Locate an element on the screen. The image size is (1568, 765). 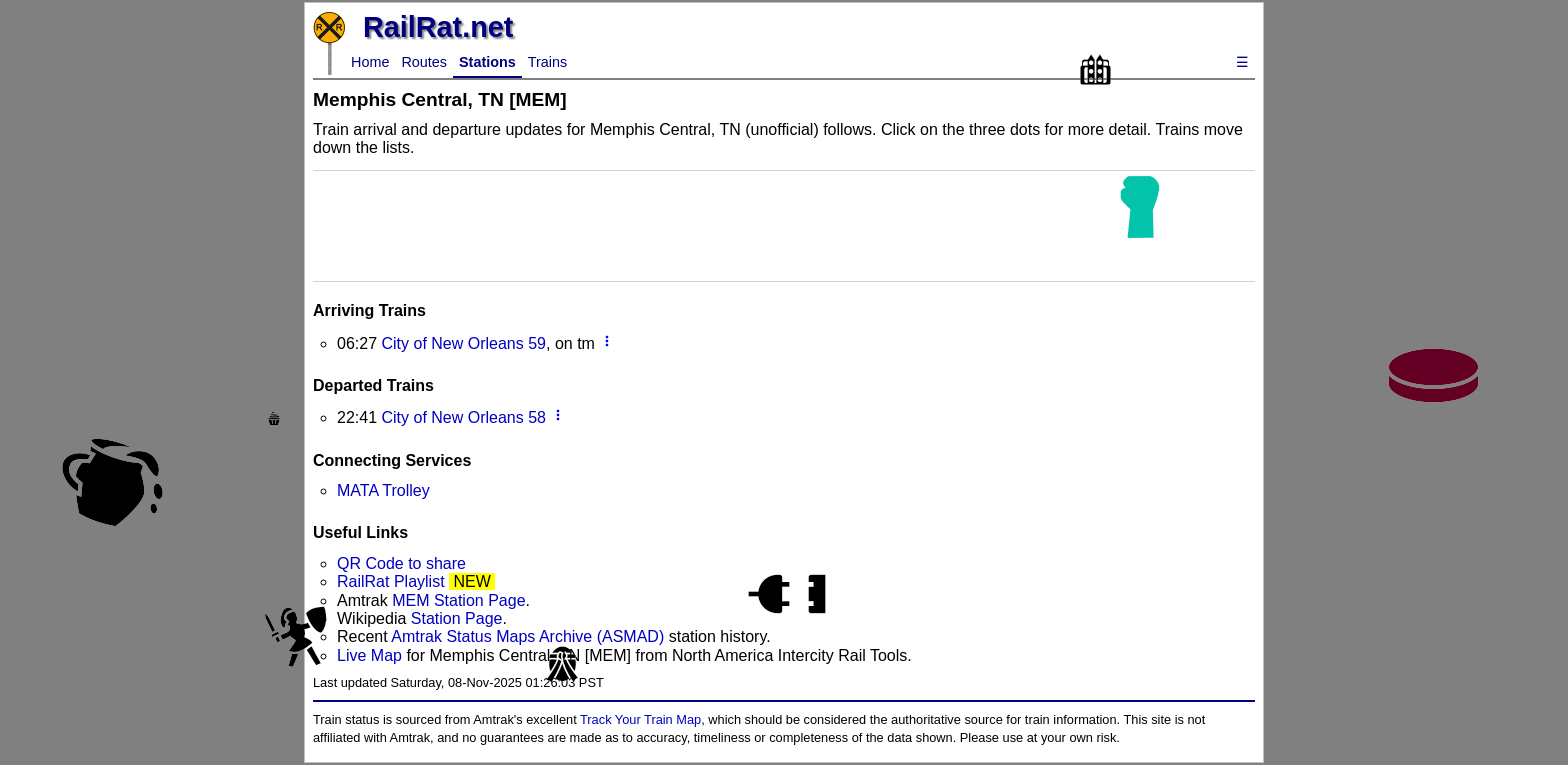
indicates rebellion or protest theme is located at coordinates (1140, 207).